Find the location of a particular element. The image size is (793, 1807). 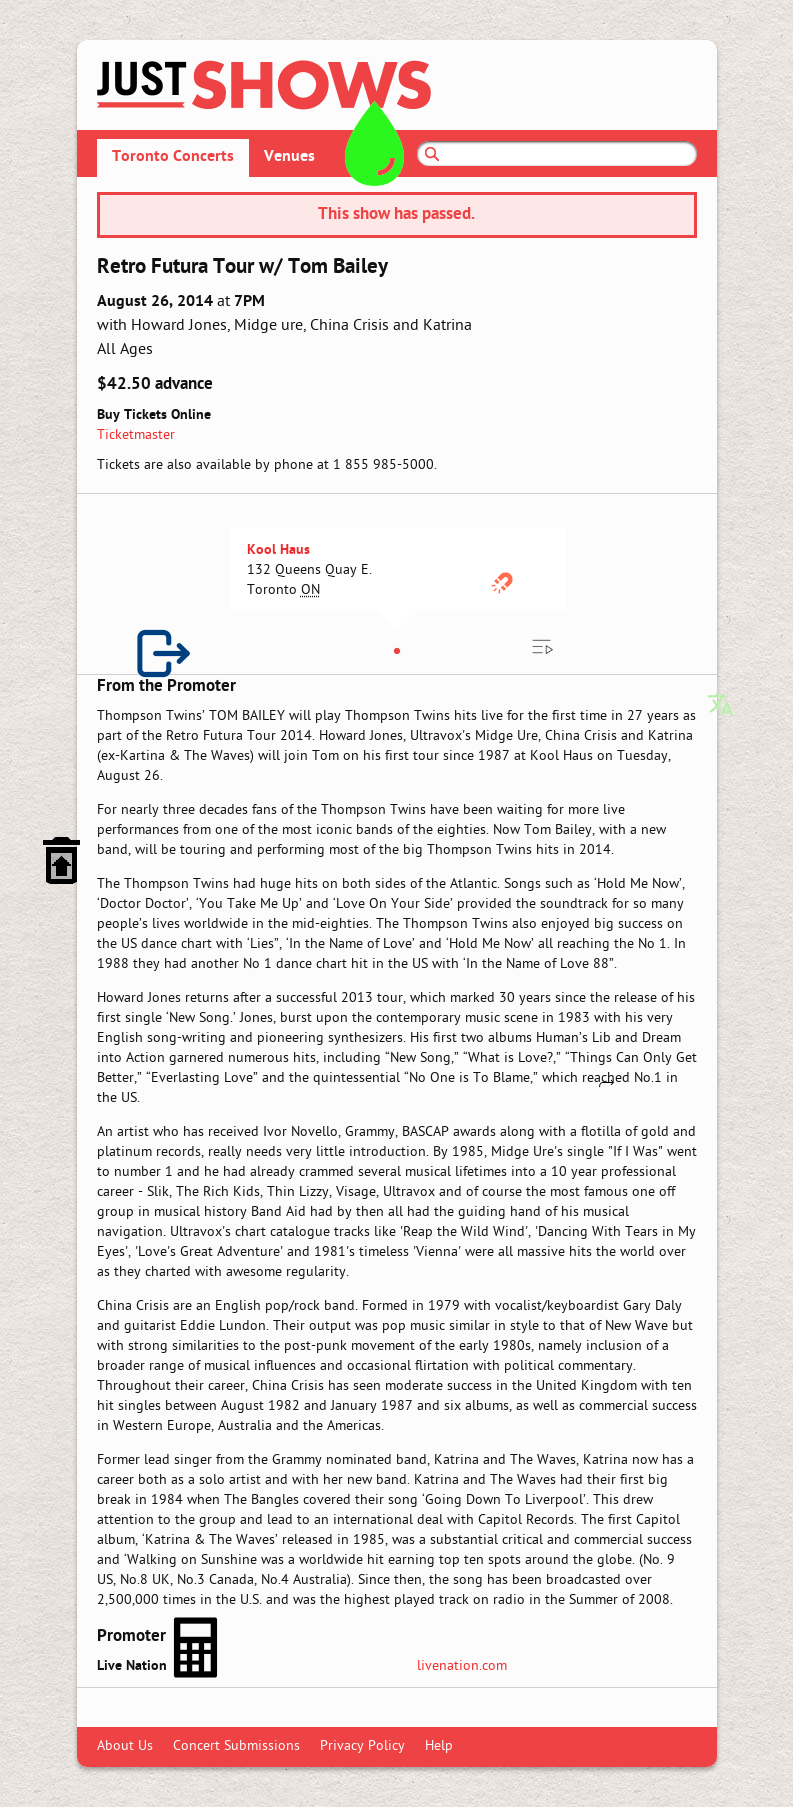

forward or share content is located at coordinates (606, 1083).